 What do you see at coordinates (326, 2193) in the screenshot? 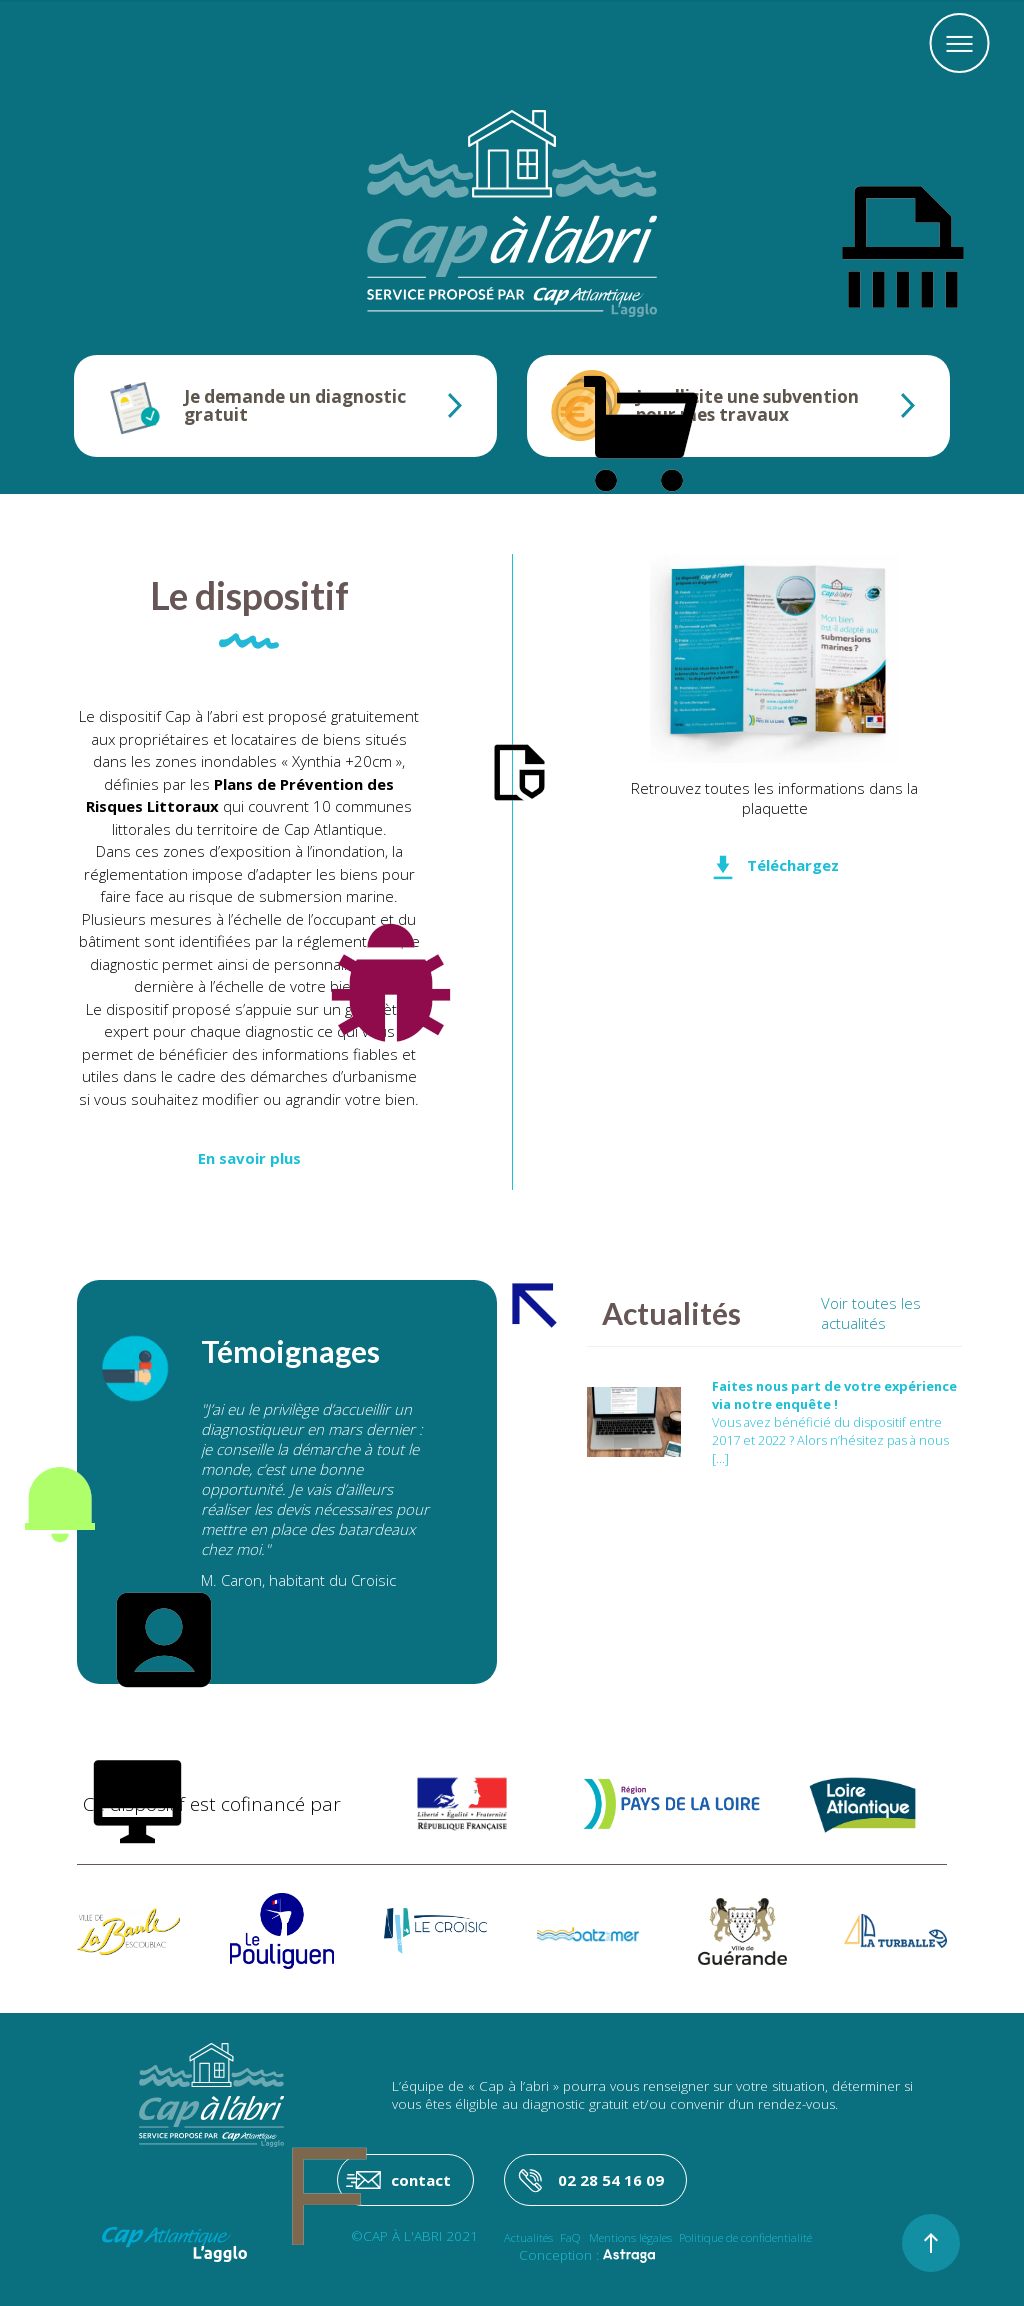
I see `switch to monospace font` at bounding box center [326, 2193].